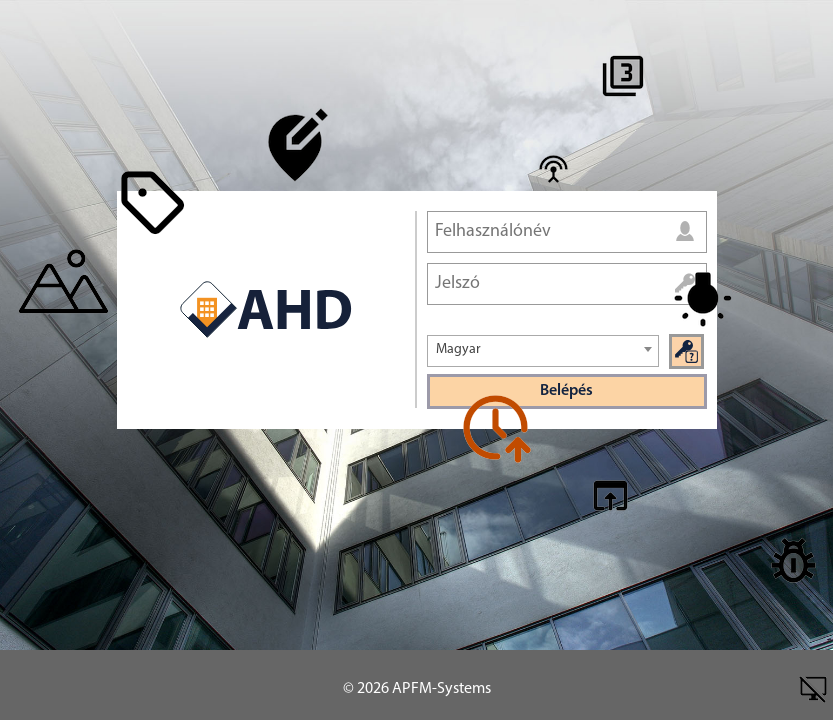 The width and height of the screenshot is (833, 720). What do you see at coordinates (703, 298) in the screenshot?
I see `adjust incandescent light settings` at bounding box center [703, 298].